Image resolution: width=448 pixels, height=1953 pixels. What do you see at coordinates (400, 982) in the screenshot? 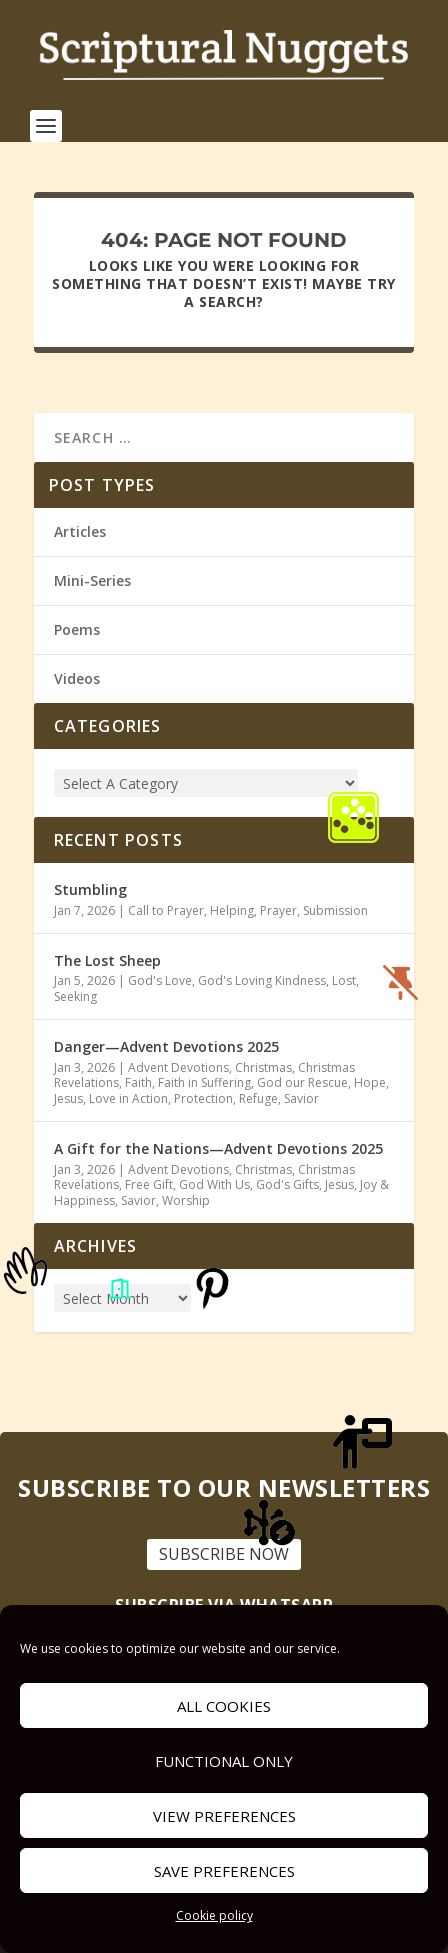
I see `unpin this item` at bounding box center [400, 982].